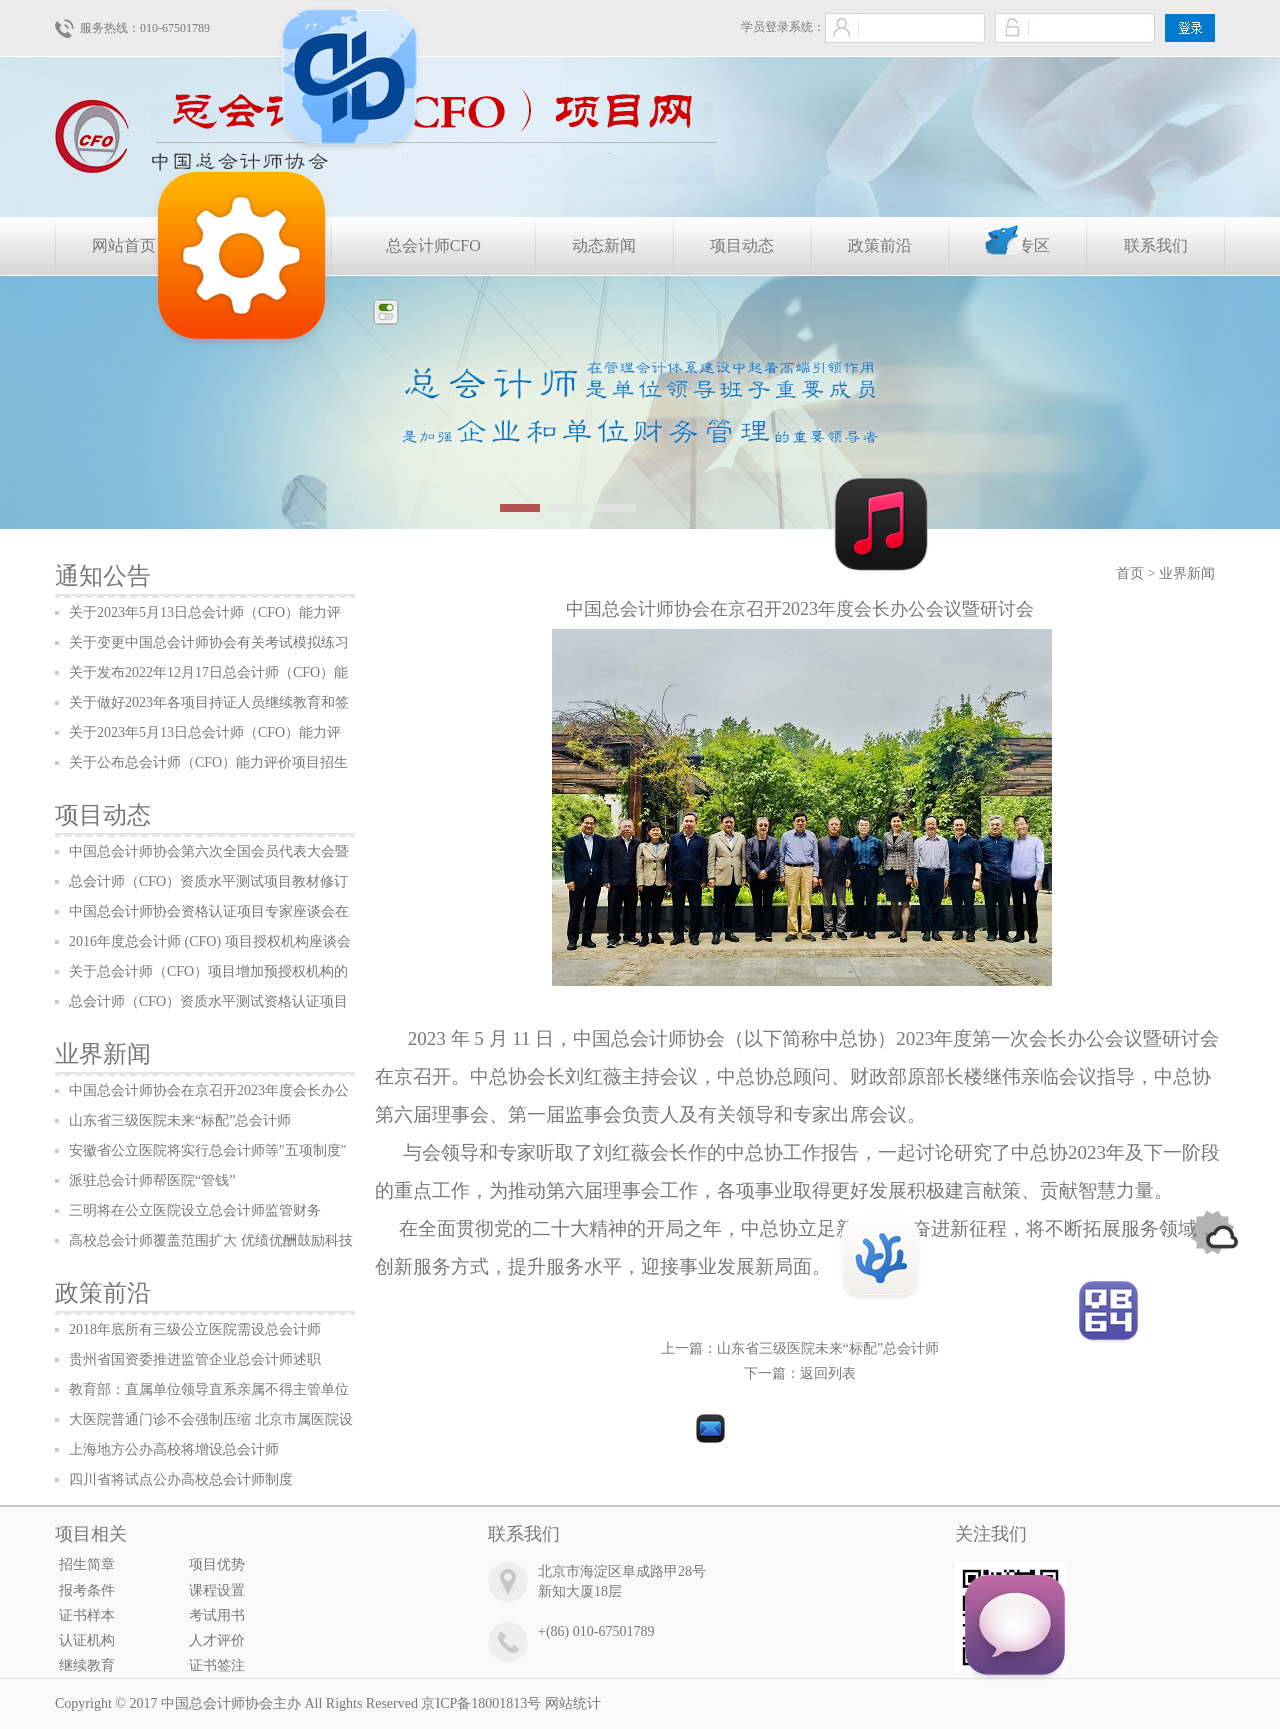 This screenshot has width=1280, height=1729. What do you see at coordinates (880, 1256) in the screenshot?
I see `open vscodium code editor` at bounding box center [880, 1256].